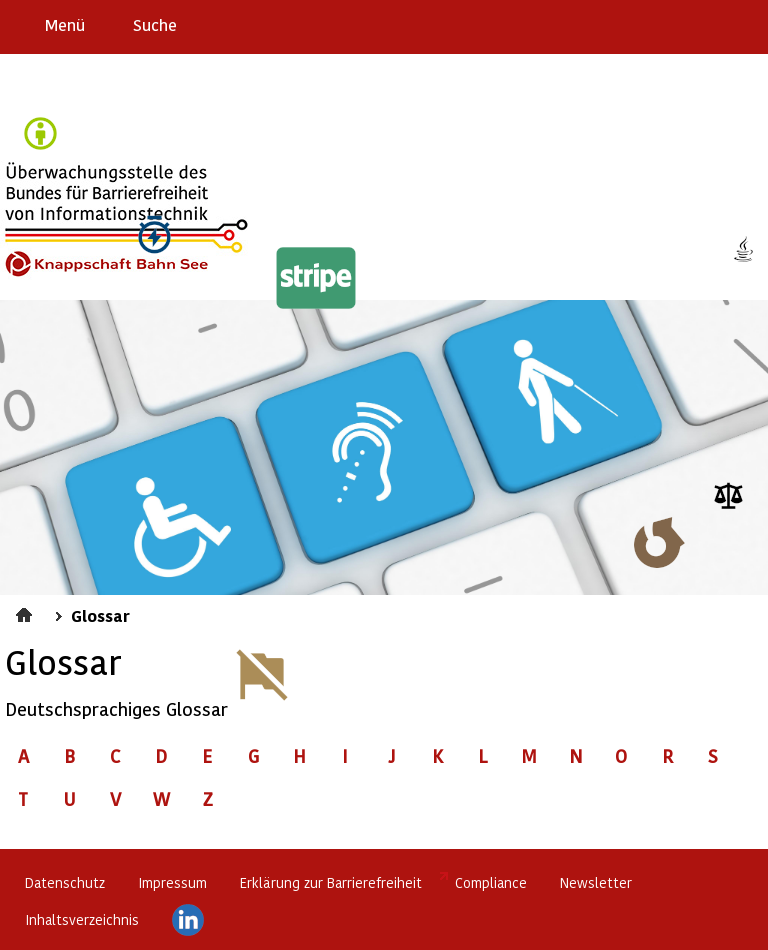  What do you see at coordinates (262, 675) in the screenshot?
I see `remove flag or marker` at bounding box center [262, 675].